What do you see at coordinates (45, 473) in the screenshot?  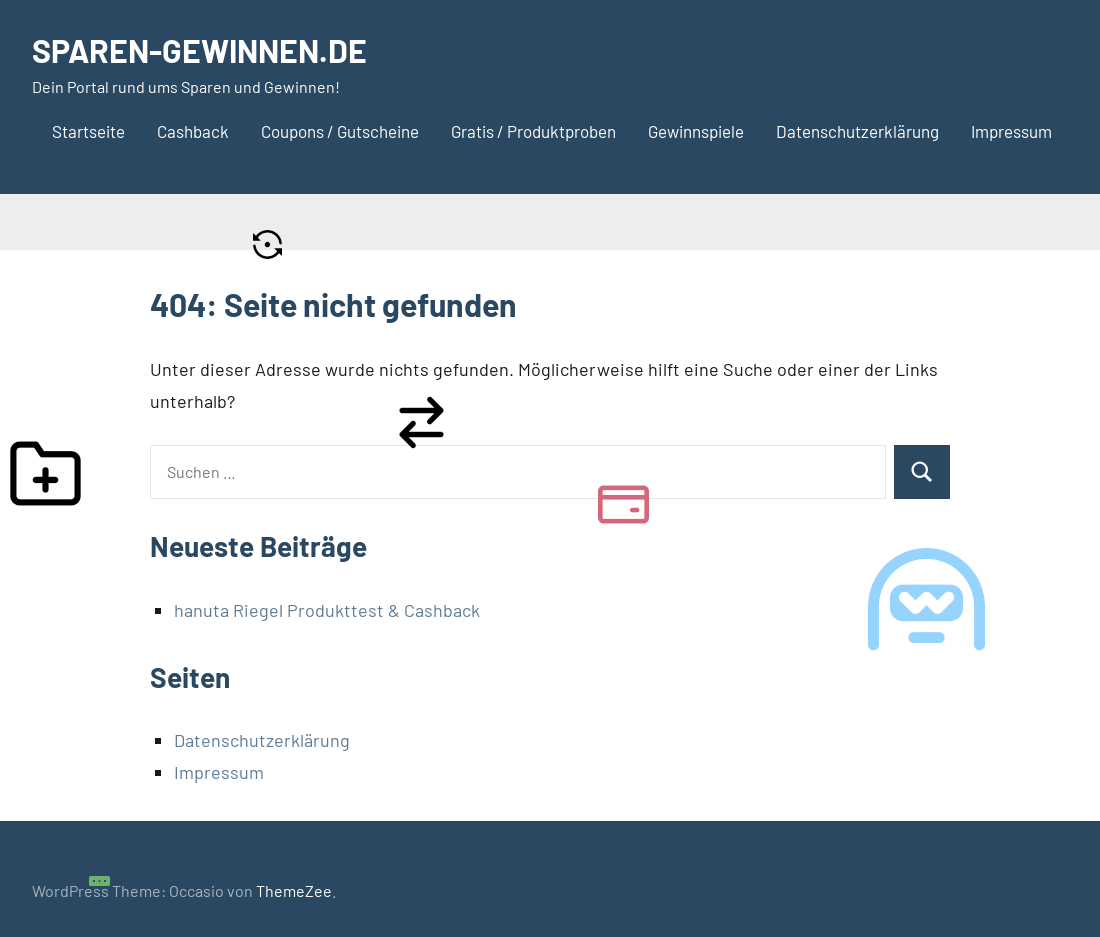 I see `create a new folder` at bounding box center [45, 473].